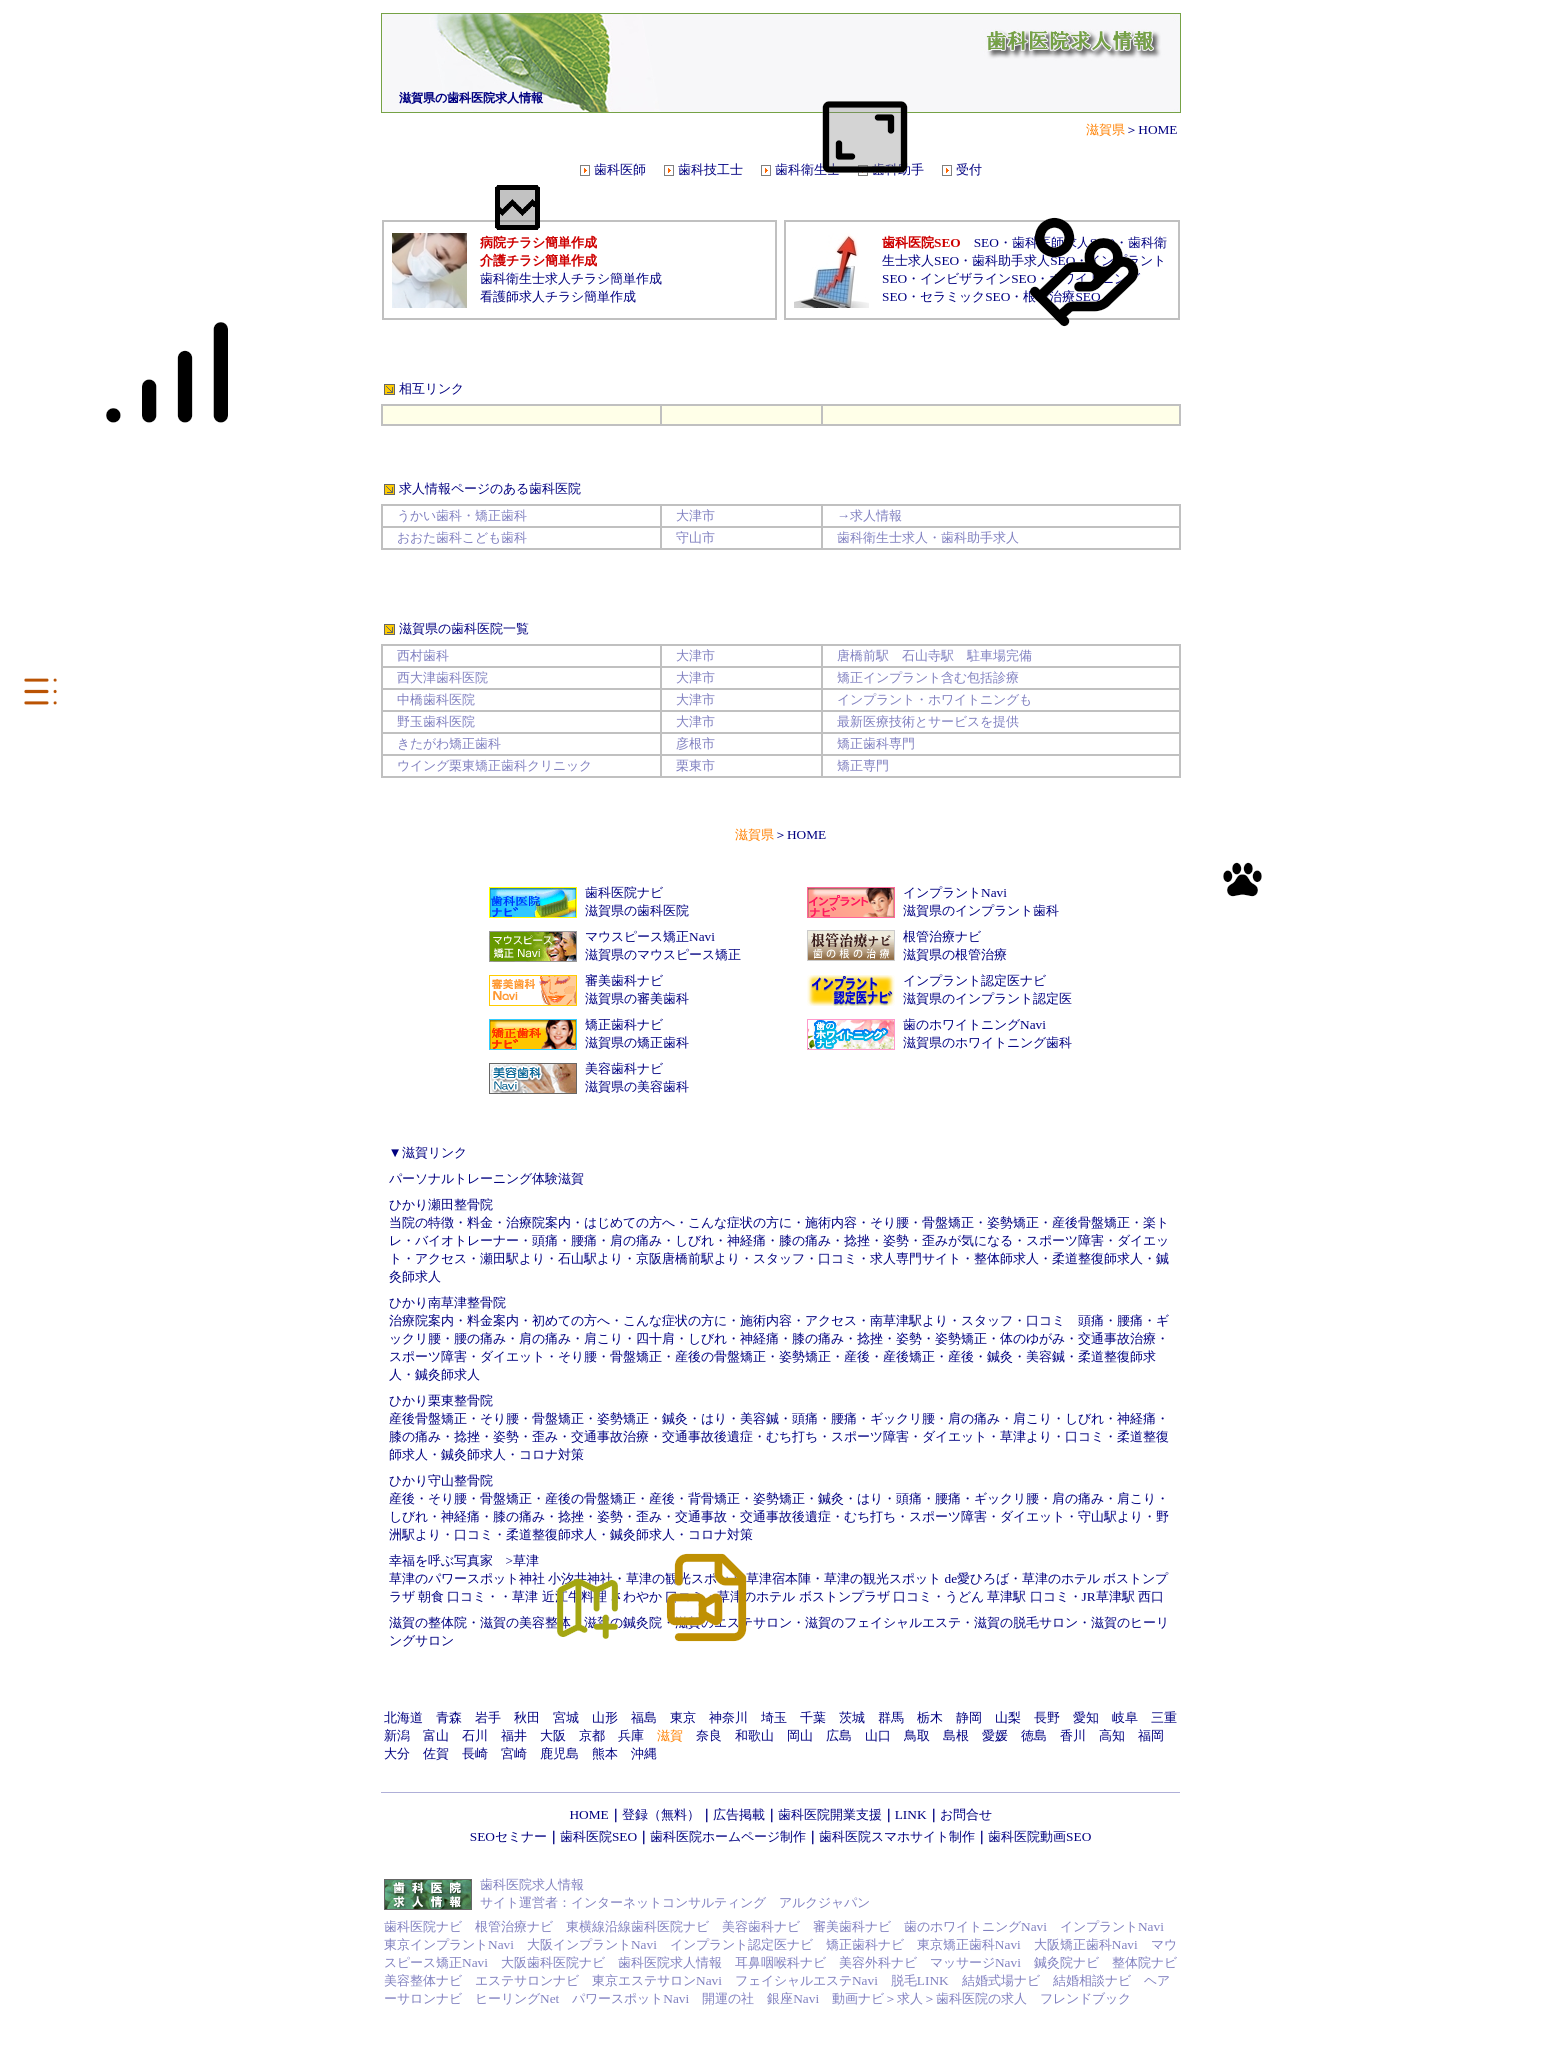  I want to click on enter fullscreen mode, so click(865, 137).